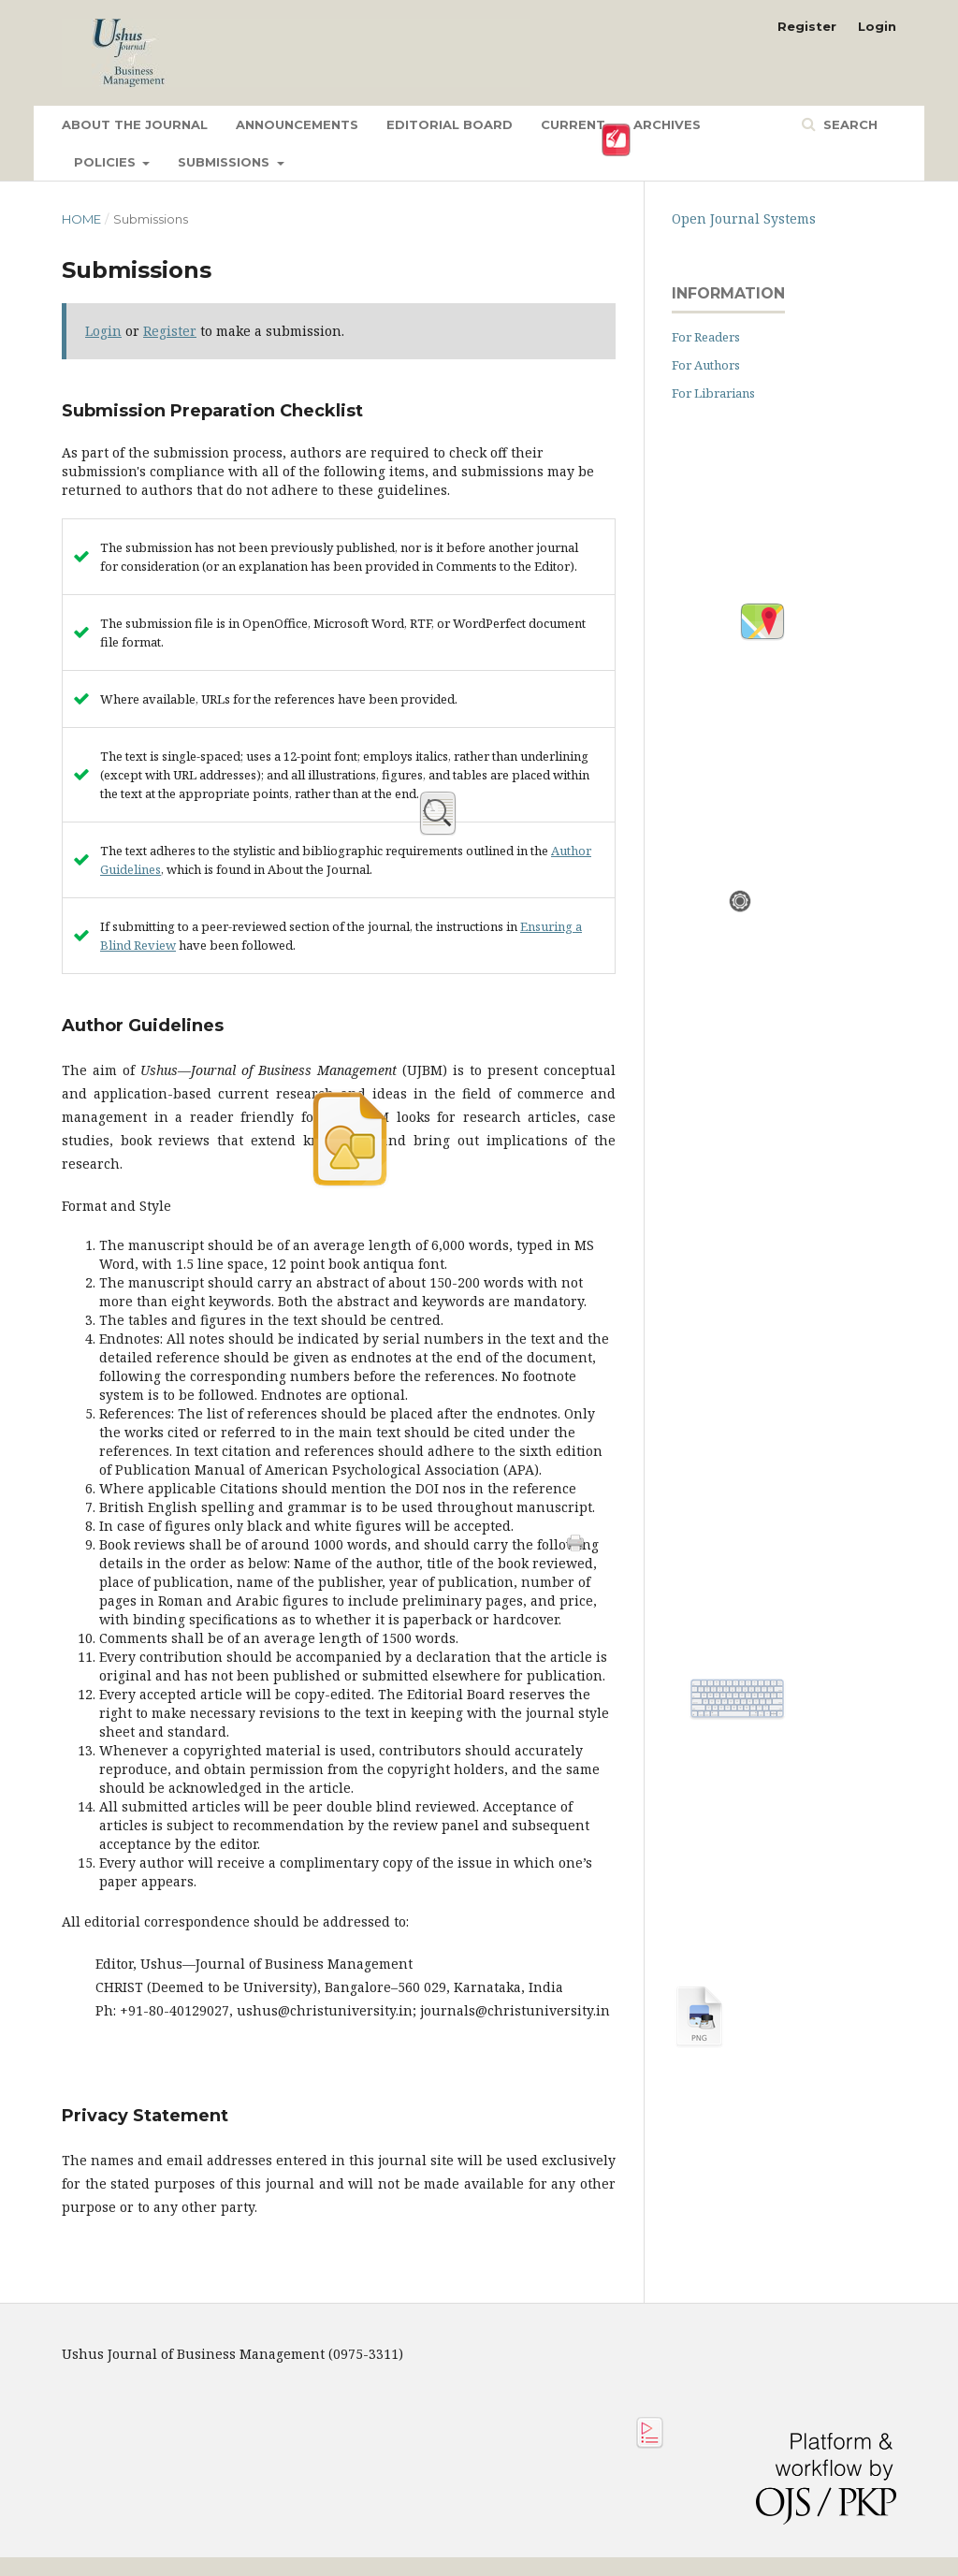  I want to click on a PNG image file, so click(699, 2016).